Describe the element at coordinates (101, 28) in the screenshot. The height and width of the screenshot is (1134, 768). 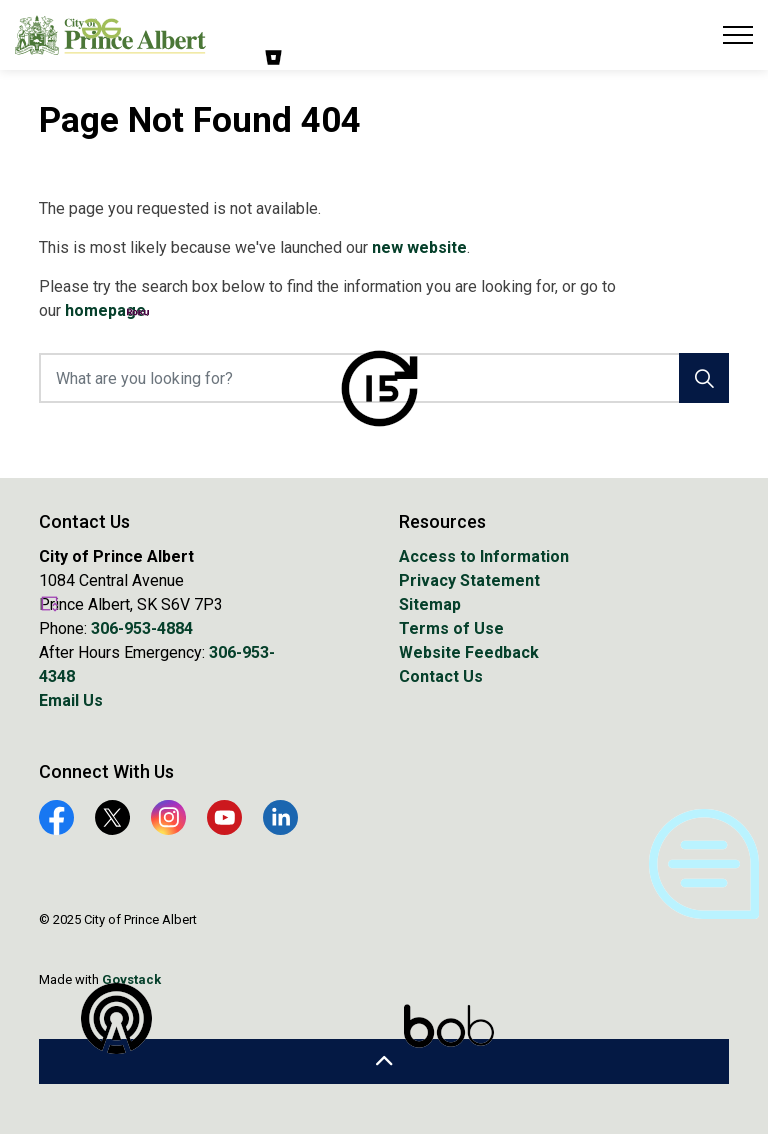
I see `visit geeksforgeeks website` at that location.